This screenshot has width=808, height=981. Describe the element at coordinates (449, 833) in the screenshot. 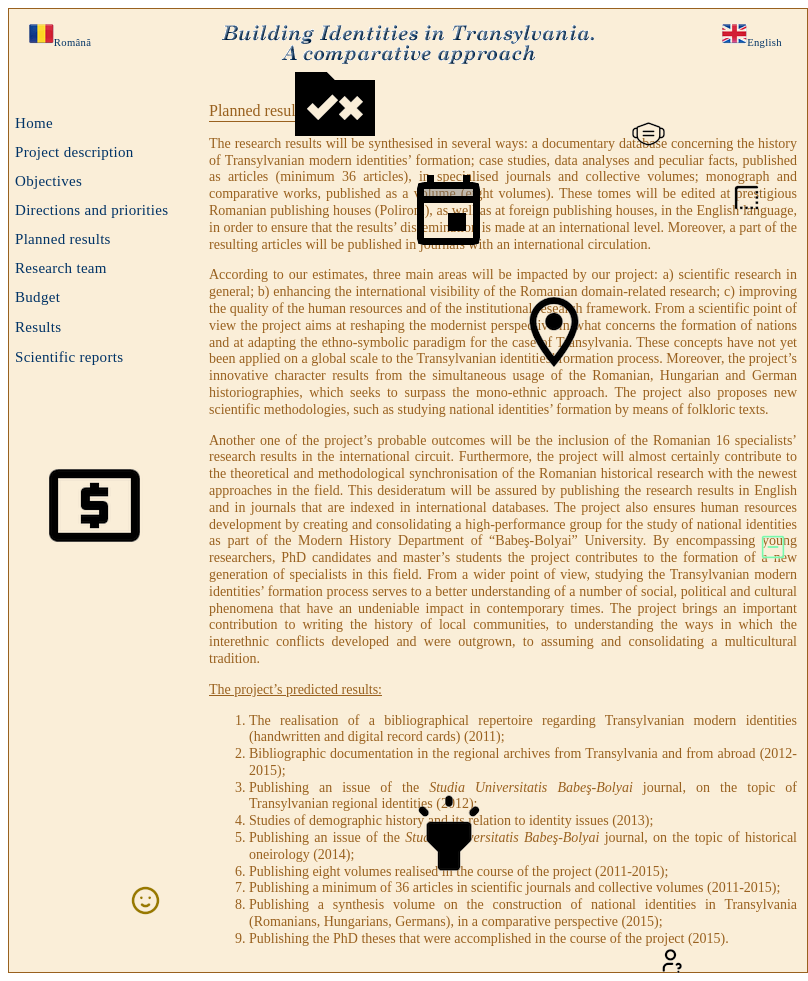

I see `highlight selected text` at that location.